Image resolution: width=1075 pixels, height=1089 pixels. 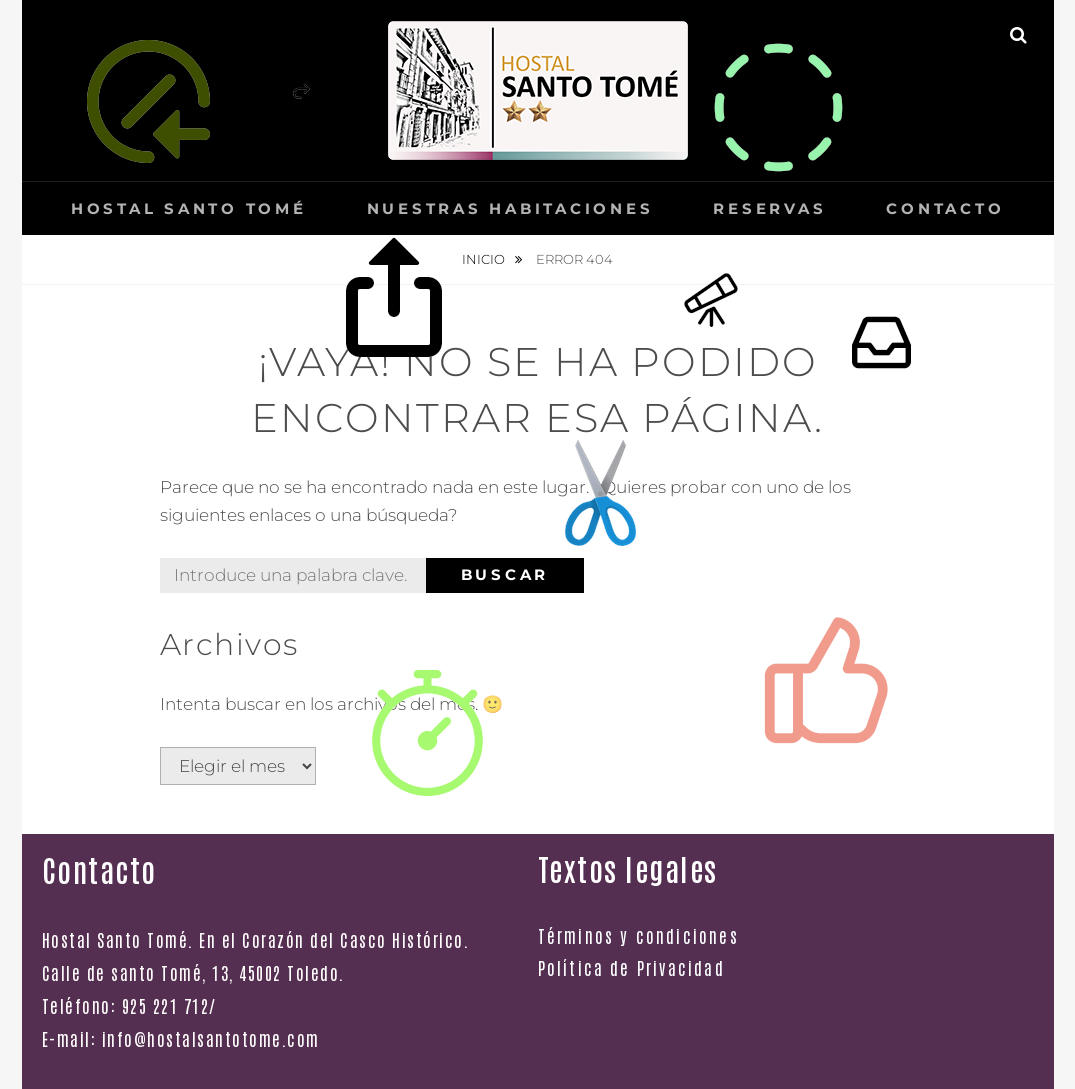 What do you see at coordinates (301, 91) in the screenshot?
I see `redo the last undone action` at bounding box center [301, 91].